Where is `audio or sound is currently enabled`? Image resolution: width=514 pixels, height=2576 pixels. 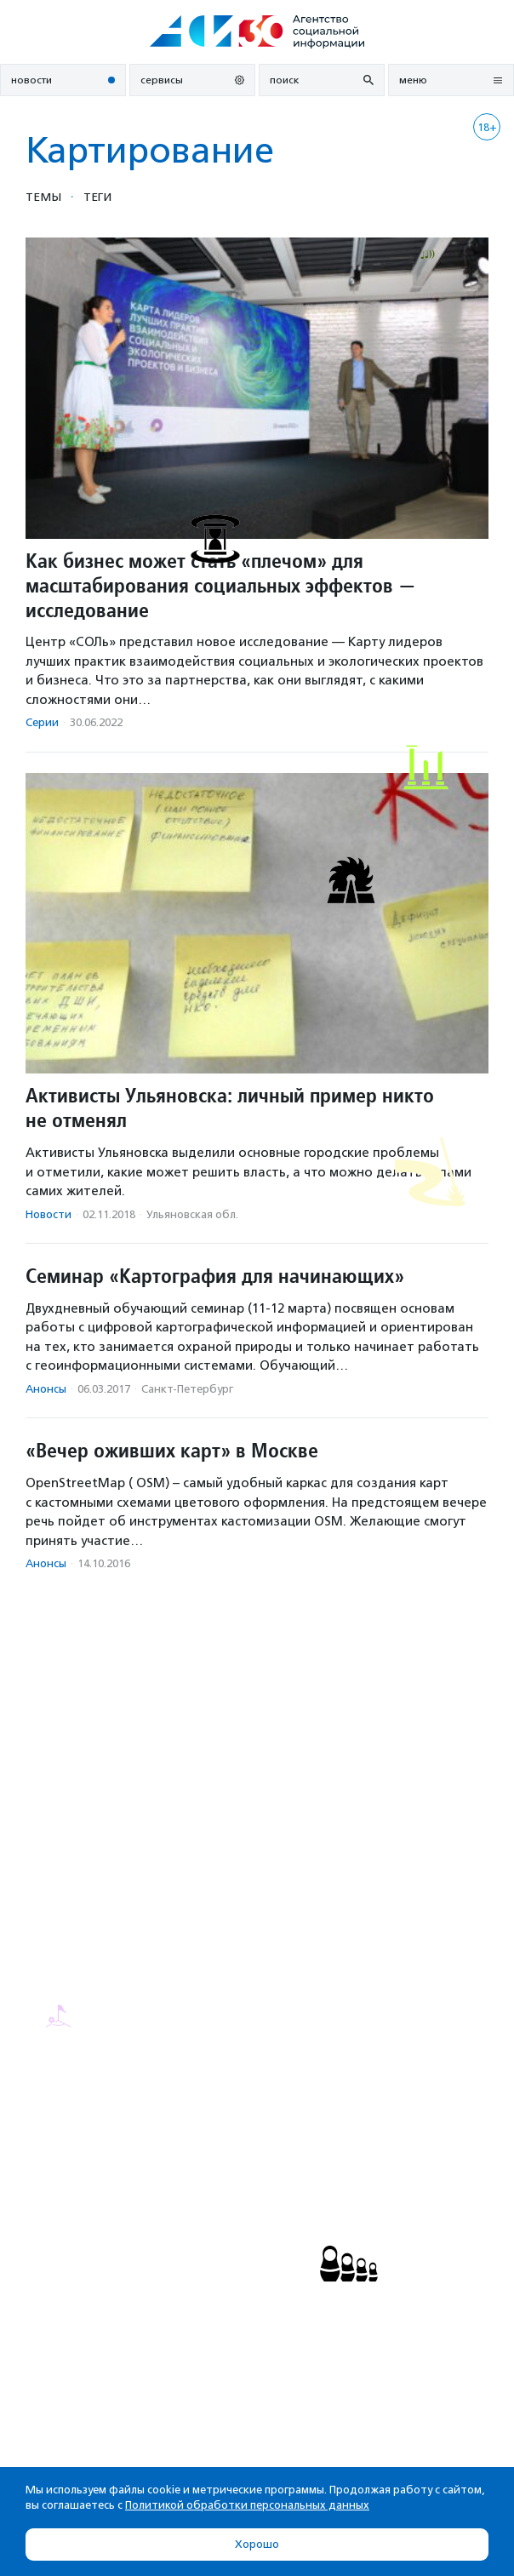
audio or sound is currently enabled is located at coordinates (427, 254).